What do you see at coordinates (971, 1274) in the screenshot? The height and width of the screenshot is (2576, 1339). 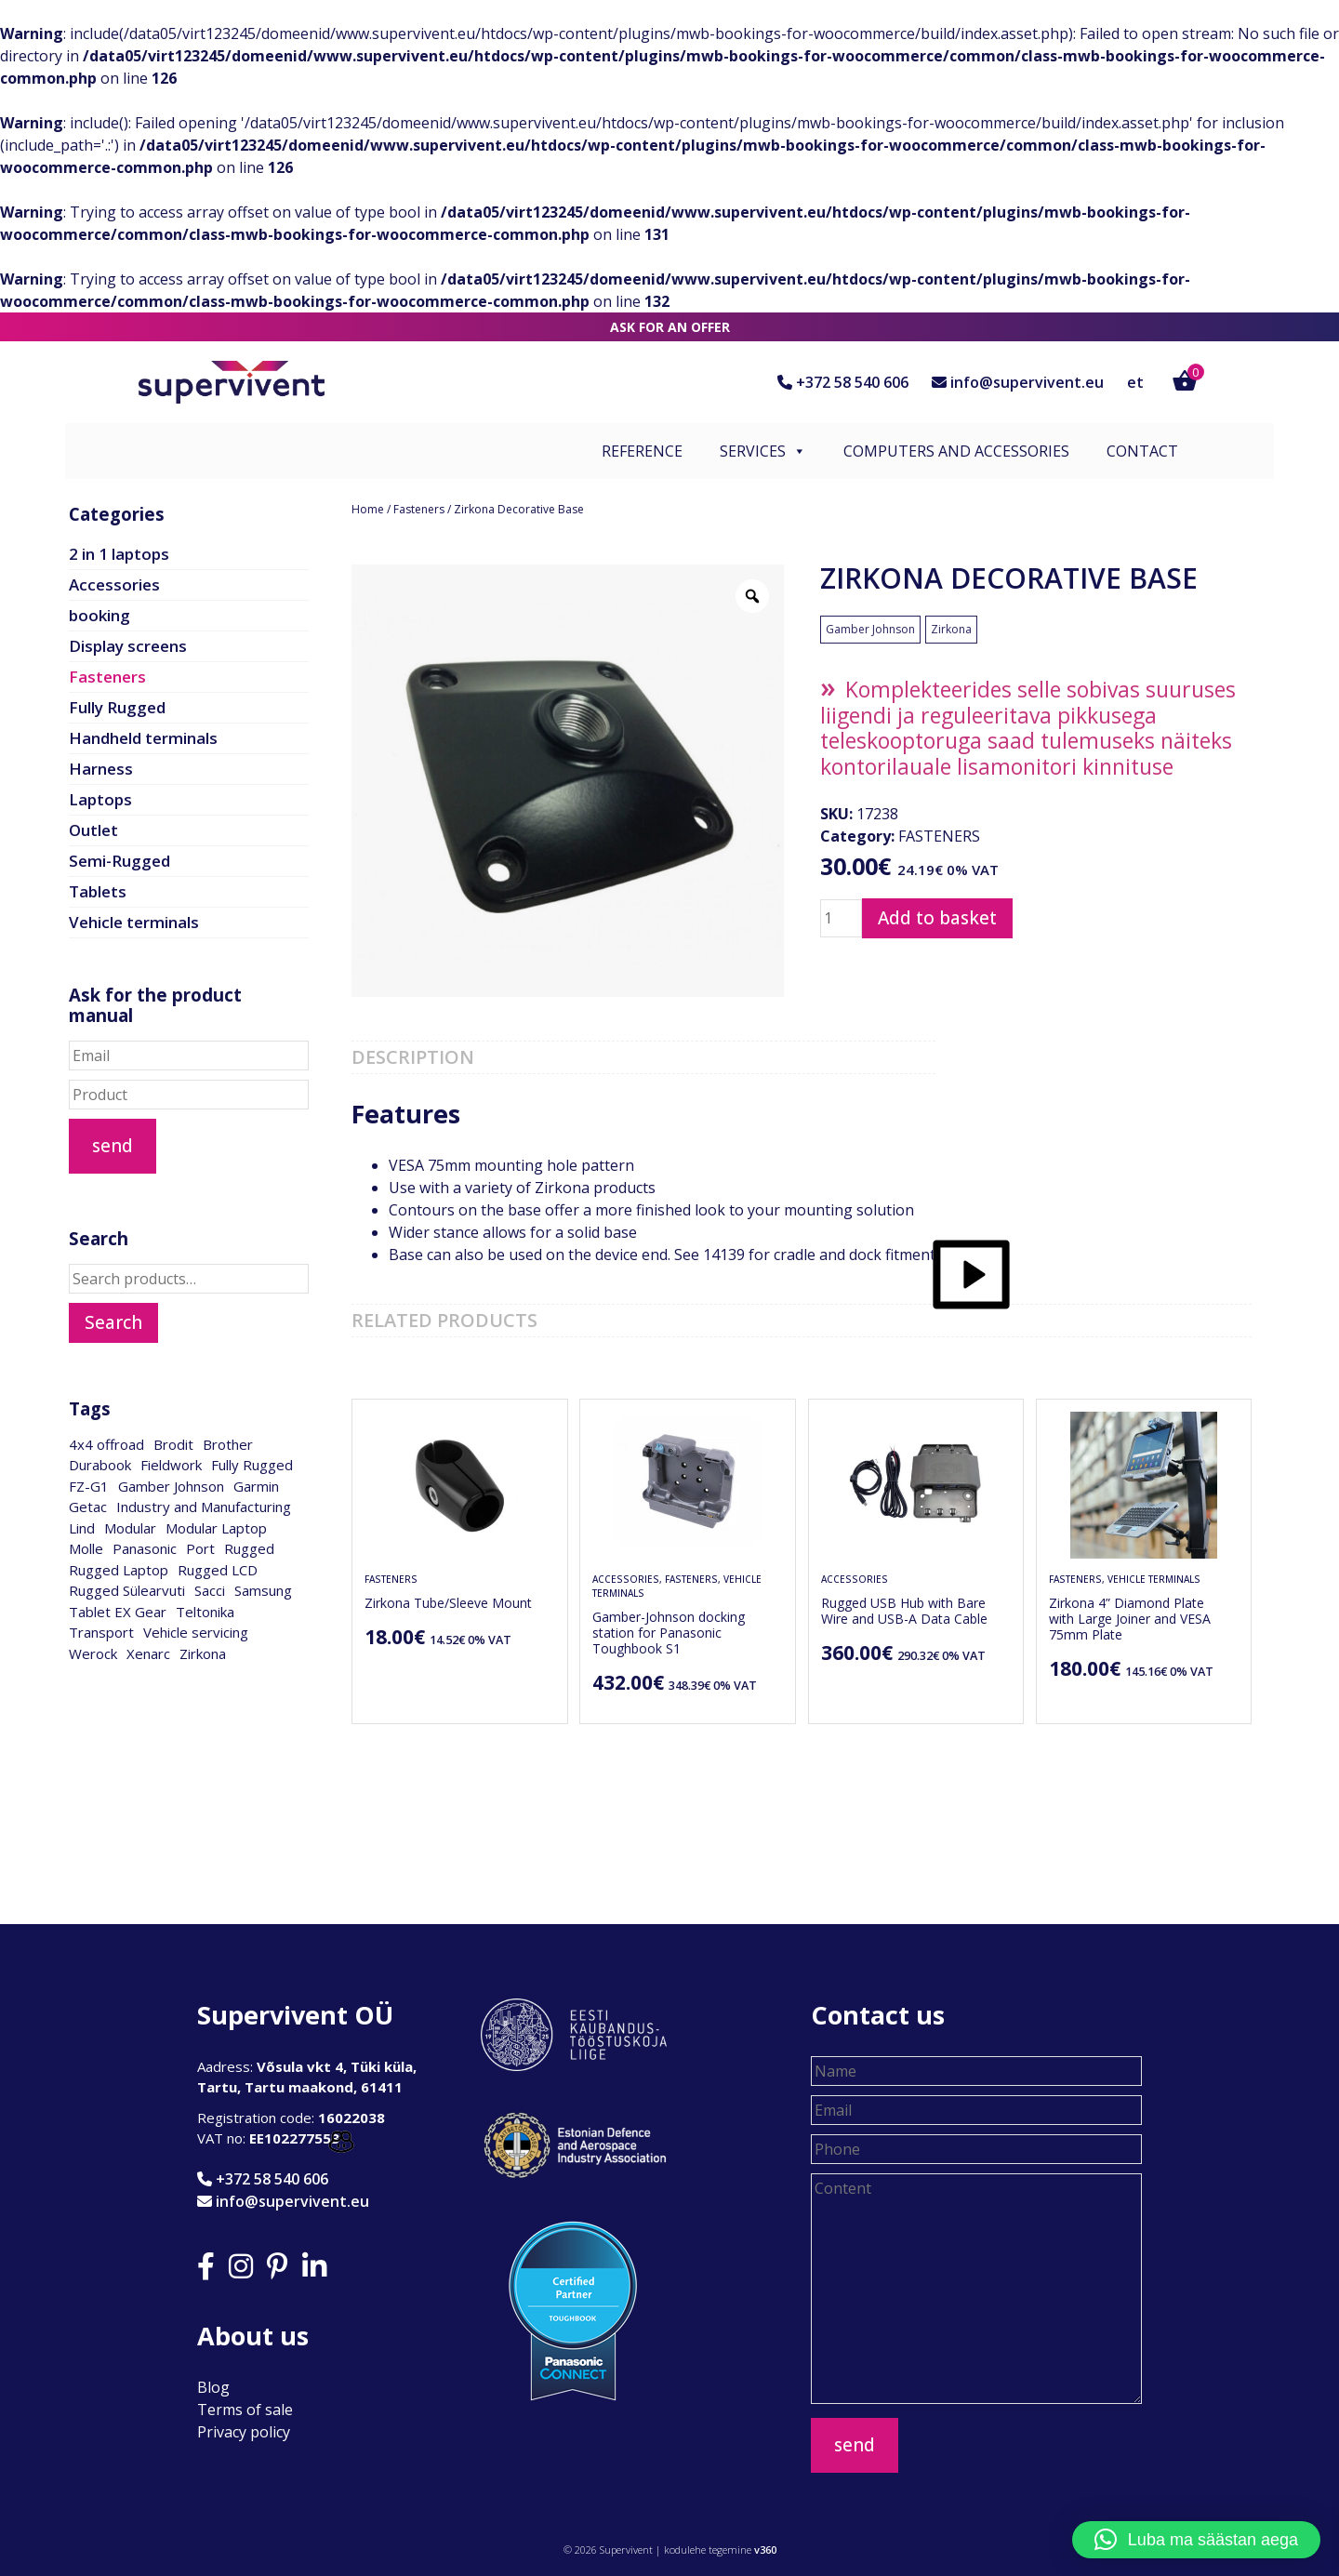 I see `play a video or movie` at bounding box center [971, 1274].